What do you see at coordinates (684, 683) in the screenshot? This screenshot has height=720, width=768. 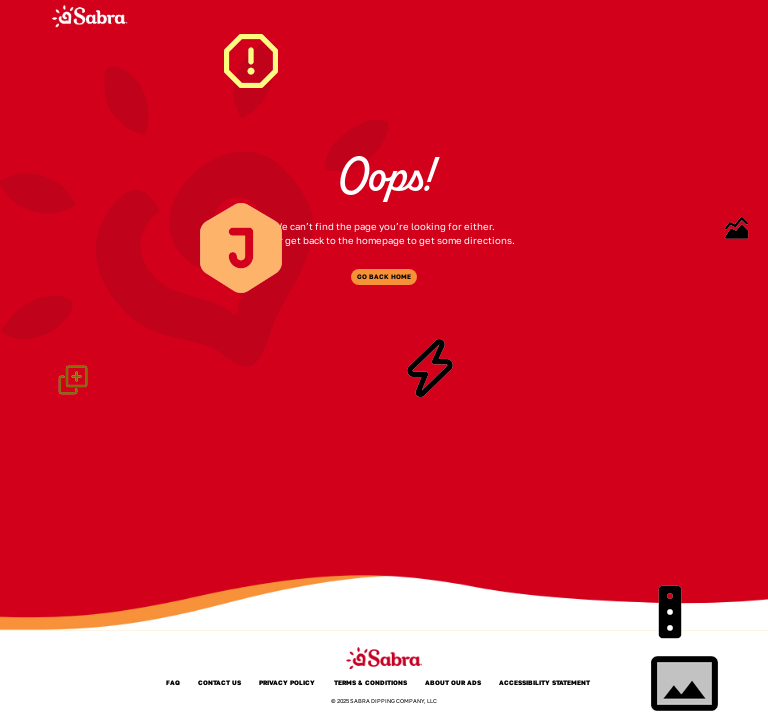 I see `view photo at actual size` at bounding box center [684, 683].